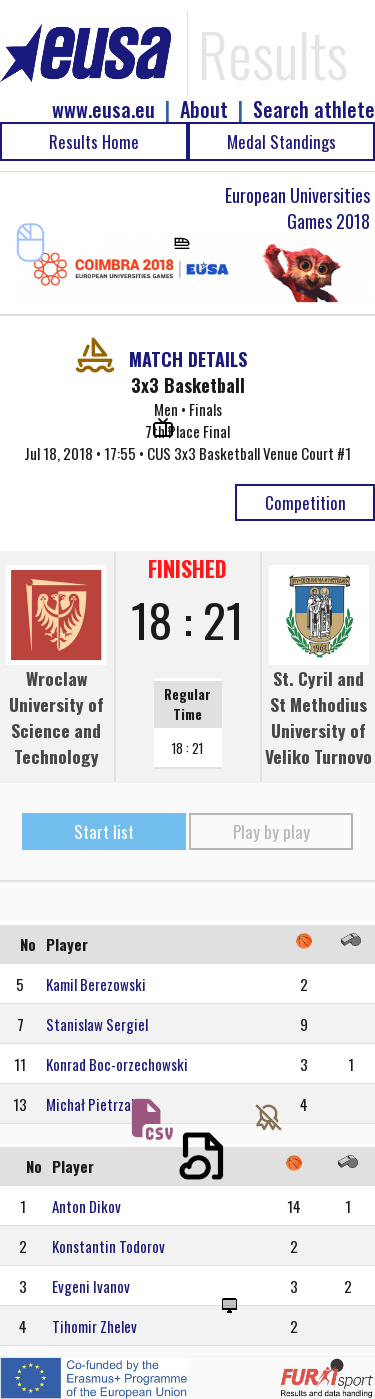 The width and height of the screenshot is (375, 1399). I want to click on view train schedules or railway options, so click(182, 243).